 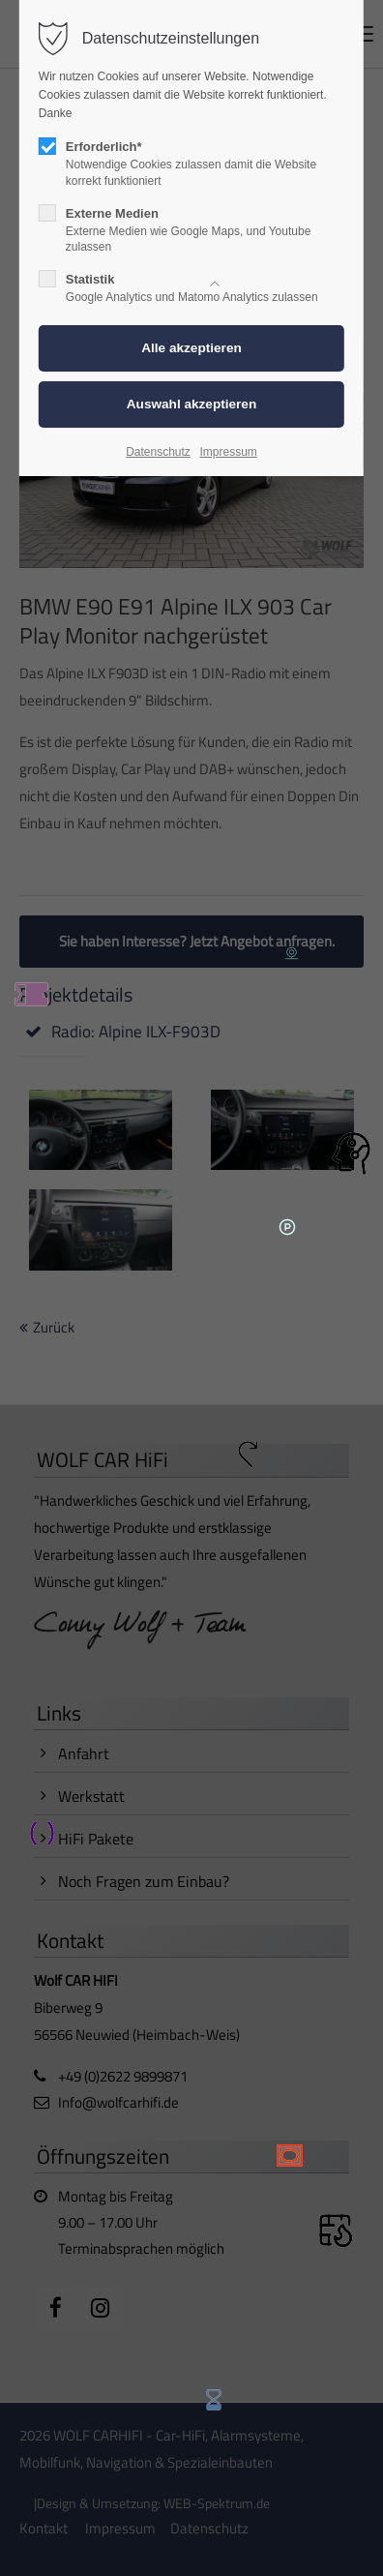 What do you see at coordinates (249, 1453) in the screenshot?
I see `redo the last undone action` at bounding box center [249, 1453].